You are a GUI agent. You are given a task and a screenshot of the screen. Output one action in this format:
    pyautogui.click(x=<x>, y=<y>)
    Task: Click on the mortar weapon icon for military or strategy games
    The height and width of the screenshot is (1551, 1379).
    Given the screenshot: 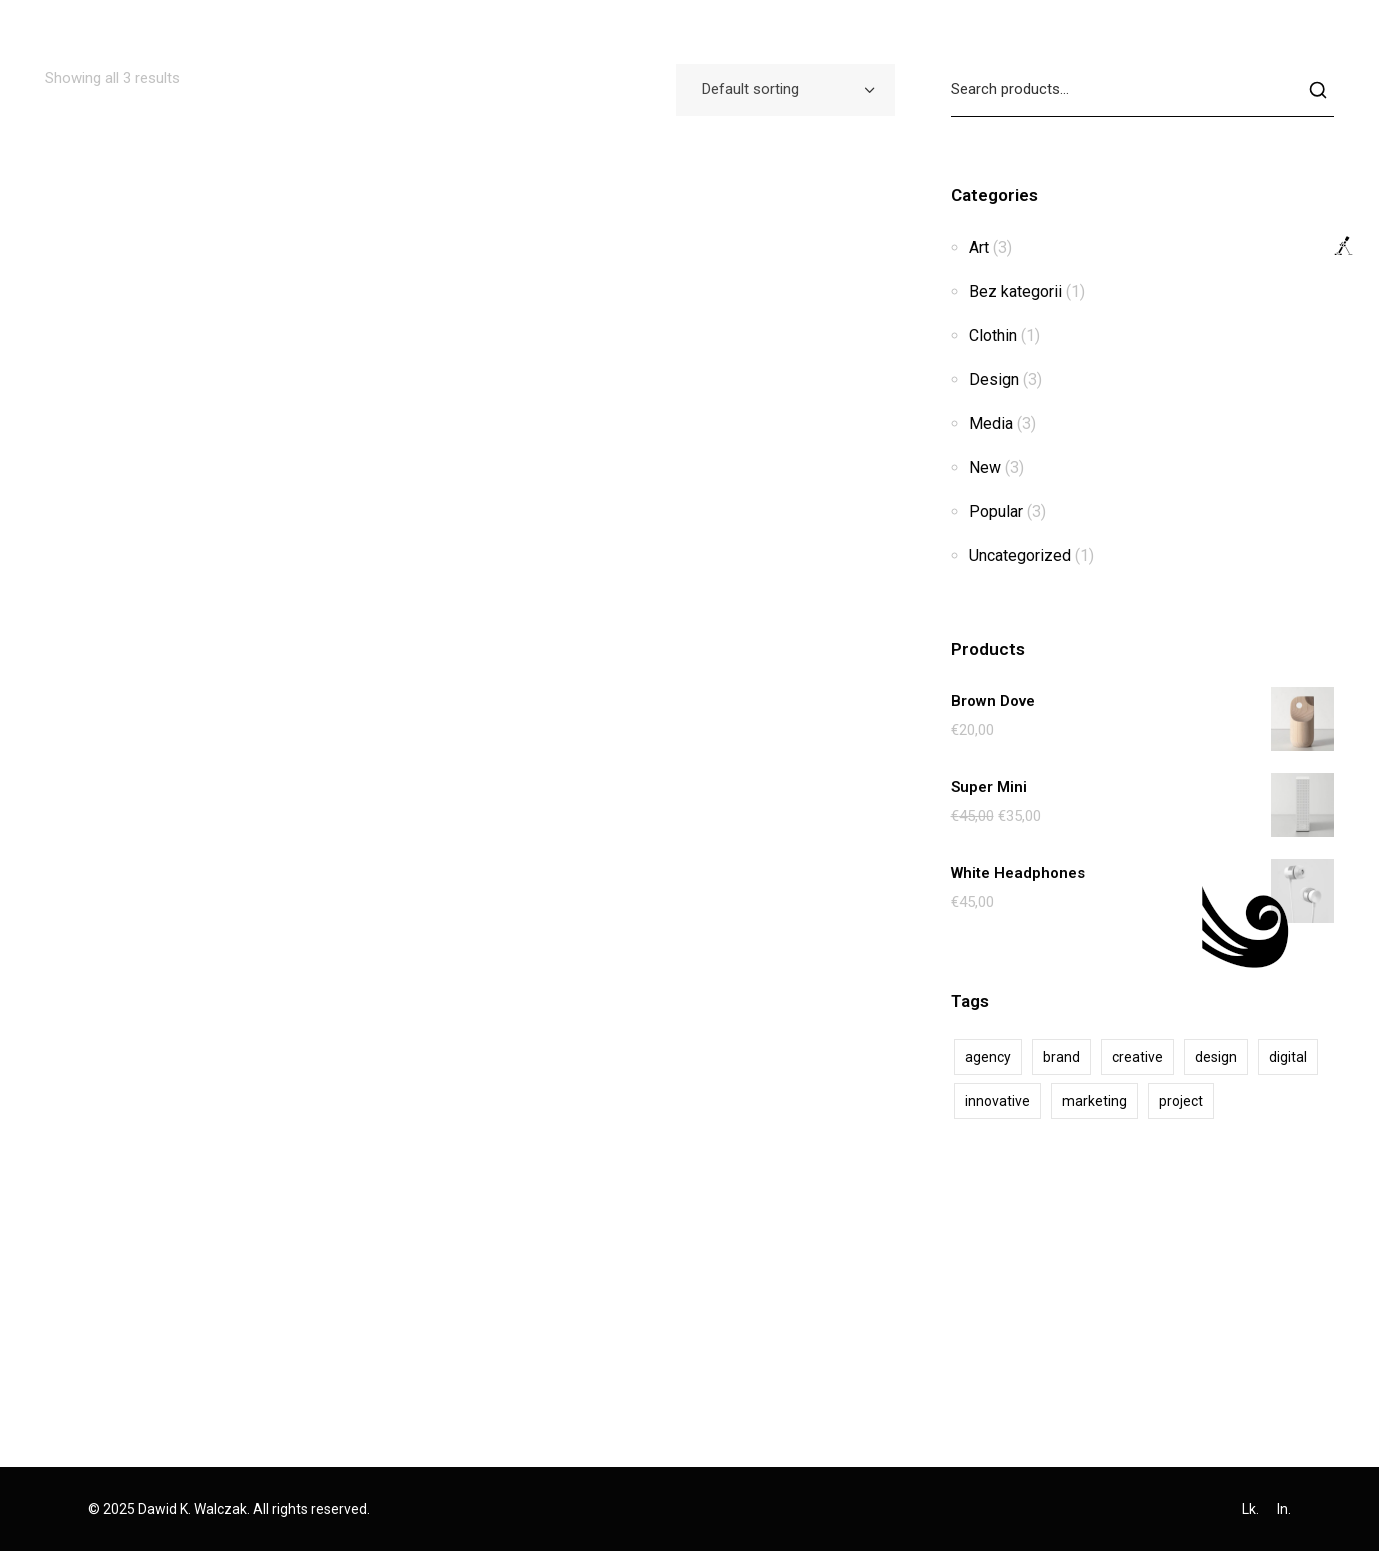 What is the action you would take?
    pyautogui.click(x=1343, y=245)
    